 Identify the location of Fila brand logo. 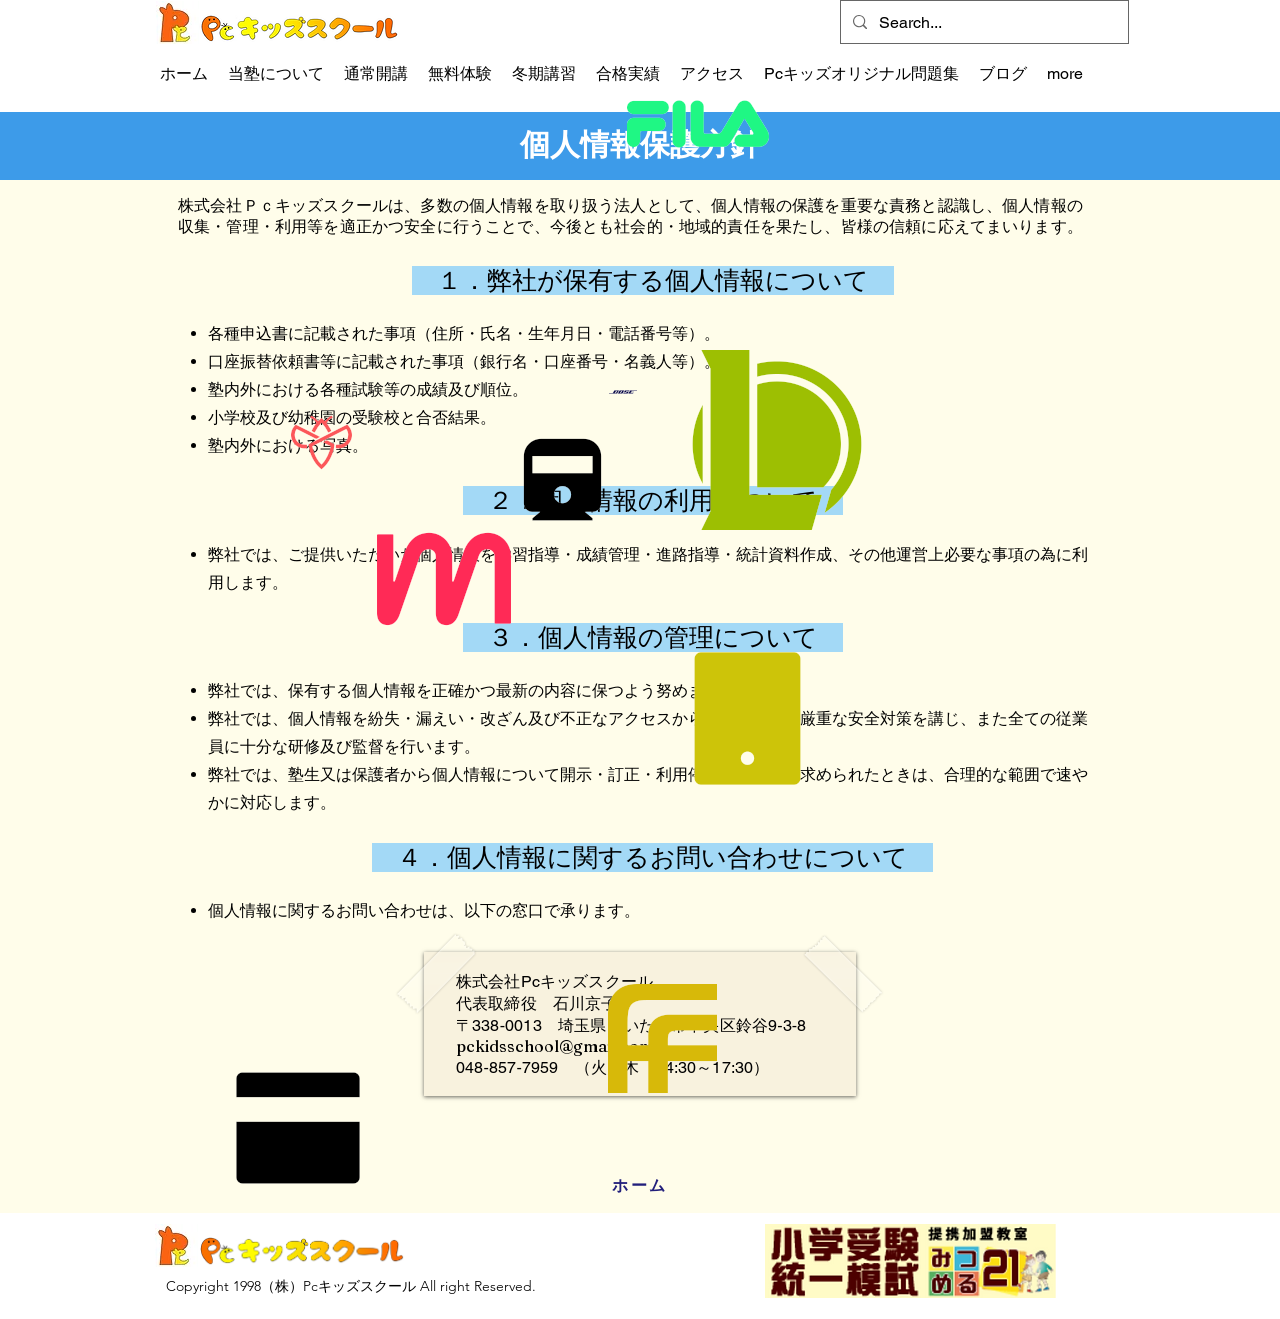
(698, 124).